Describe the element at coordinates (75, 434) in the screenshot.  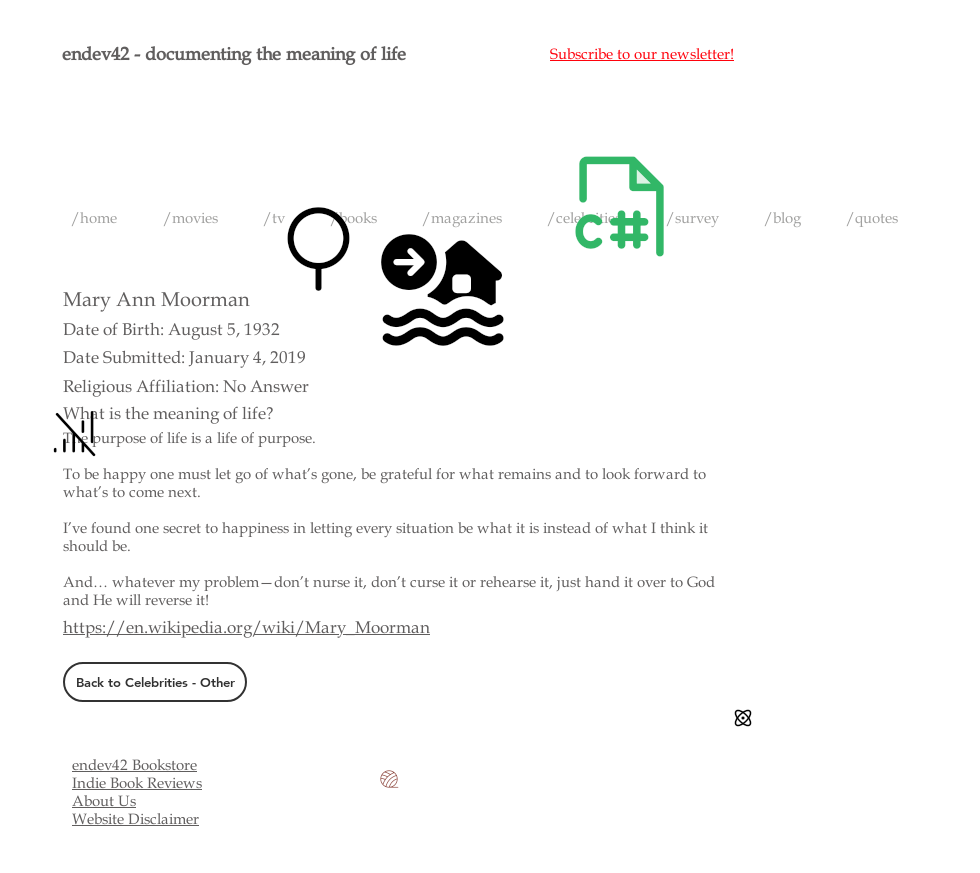
I see `indicates no cellular signal or network connection` at that location.